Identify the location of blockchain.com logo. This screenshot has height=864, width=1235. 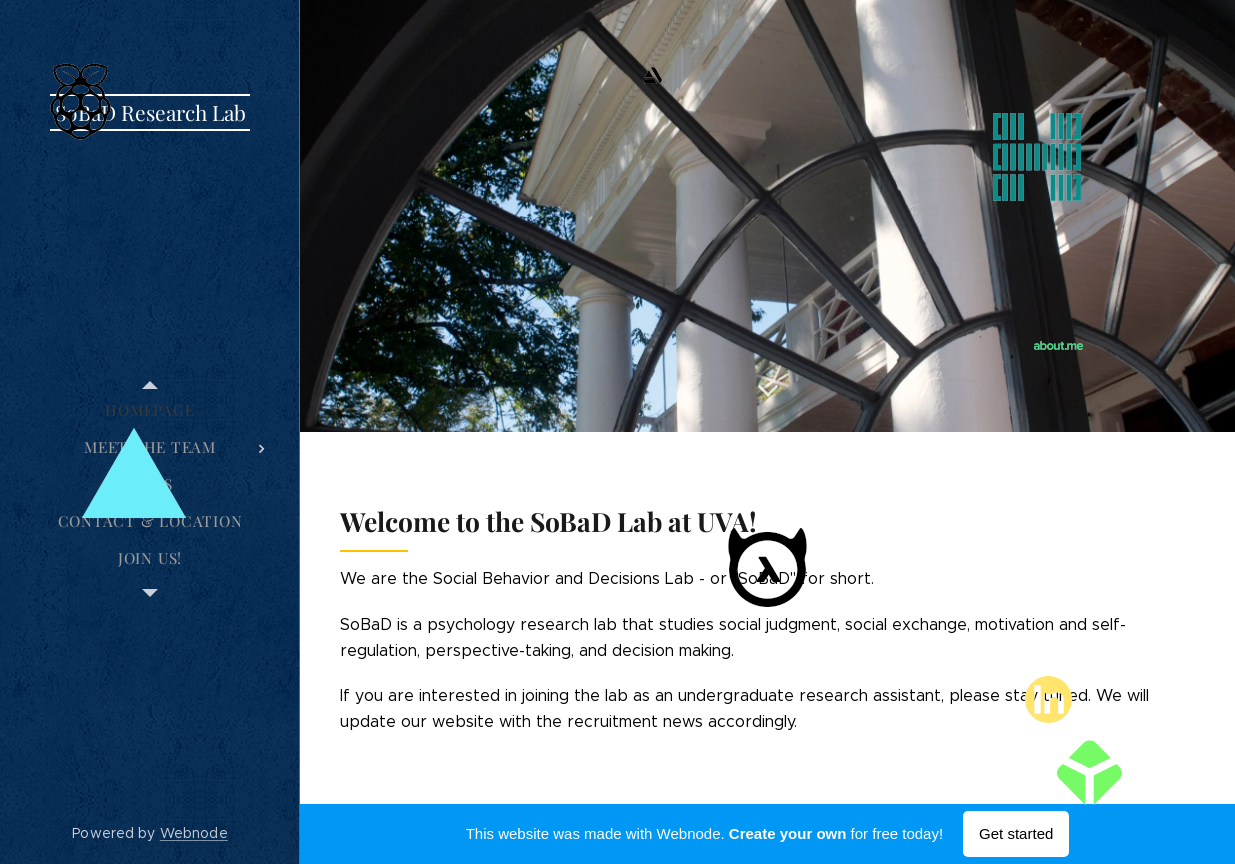
(1089, 772).